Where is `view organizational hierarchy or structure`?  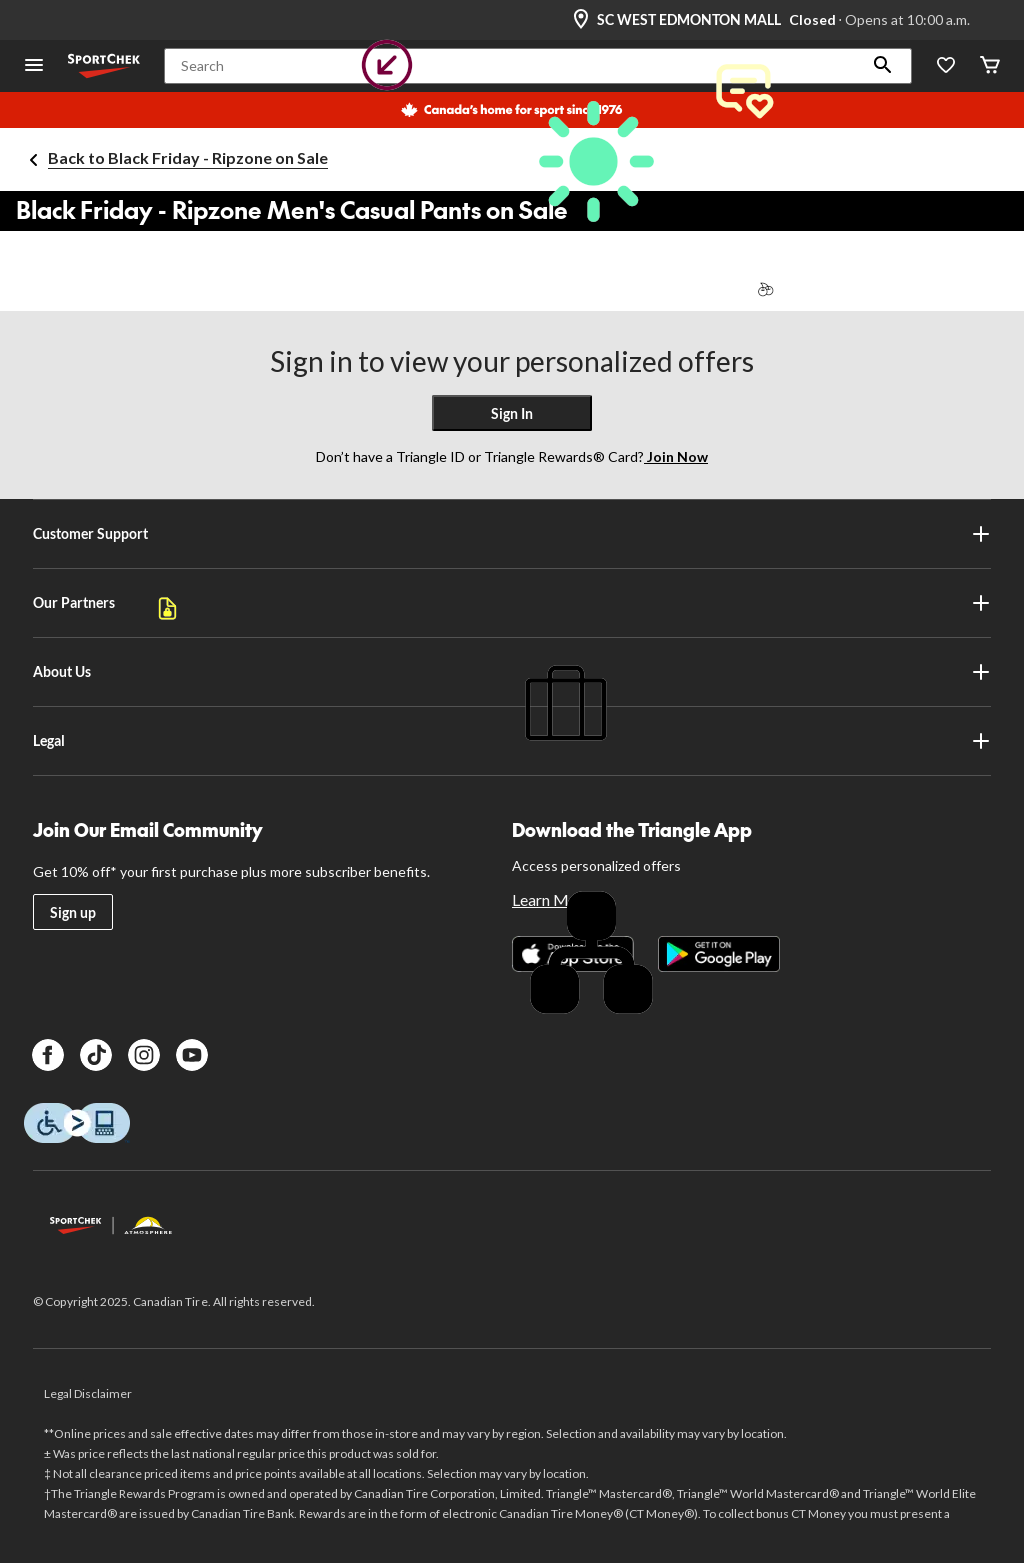 view organizational hierarchy or structure is located at coordinates (591, 952).